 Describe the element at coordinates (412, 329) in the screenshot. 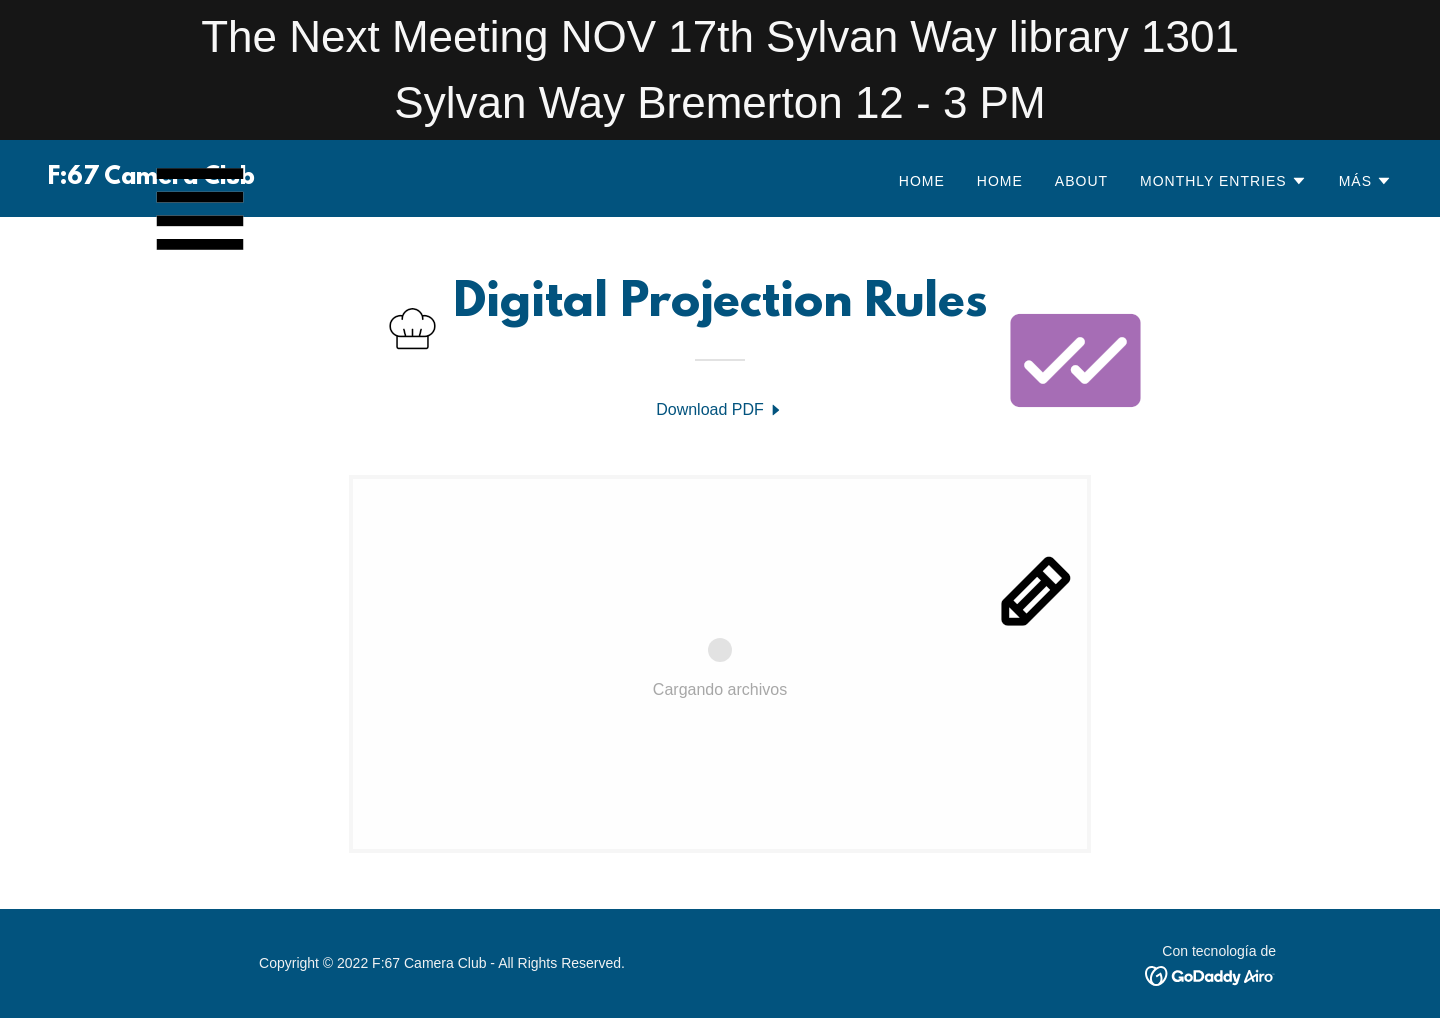

I see `browse cooking or recipe content` at that location.